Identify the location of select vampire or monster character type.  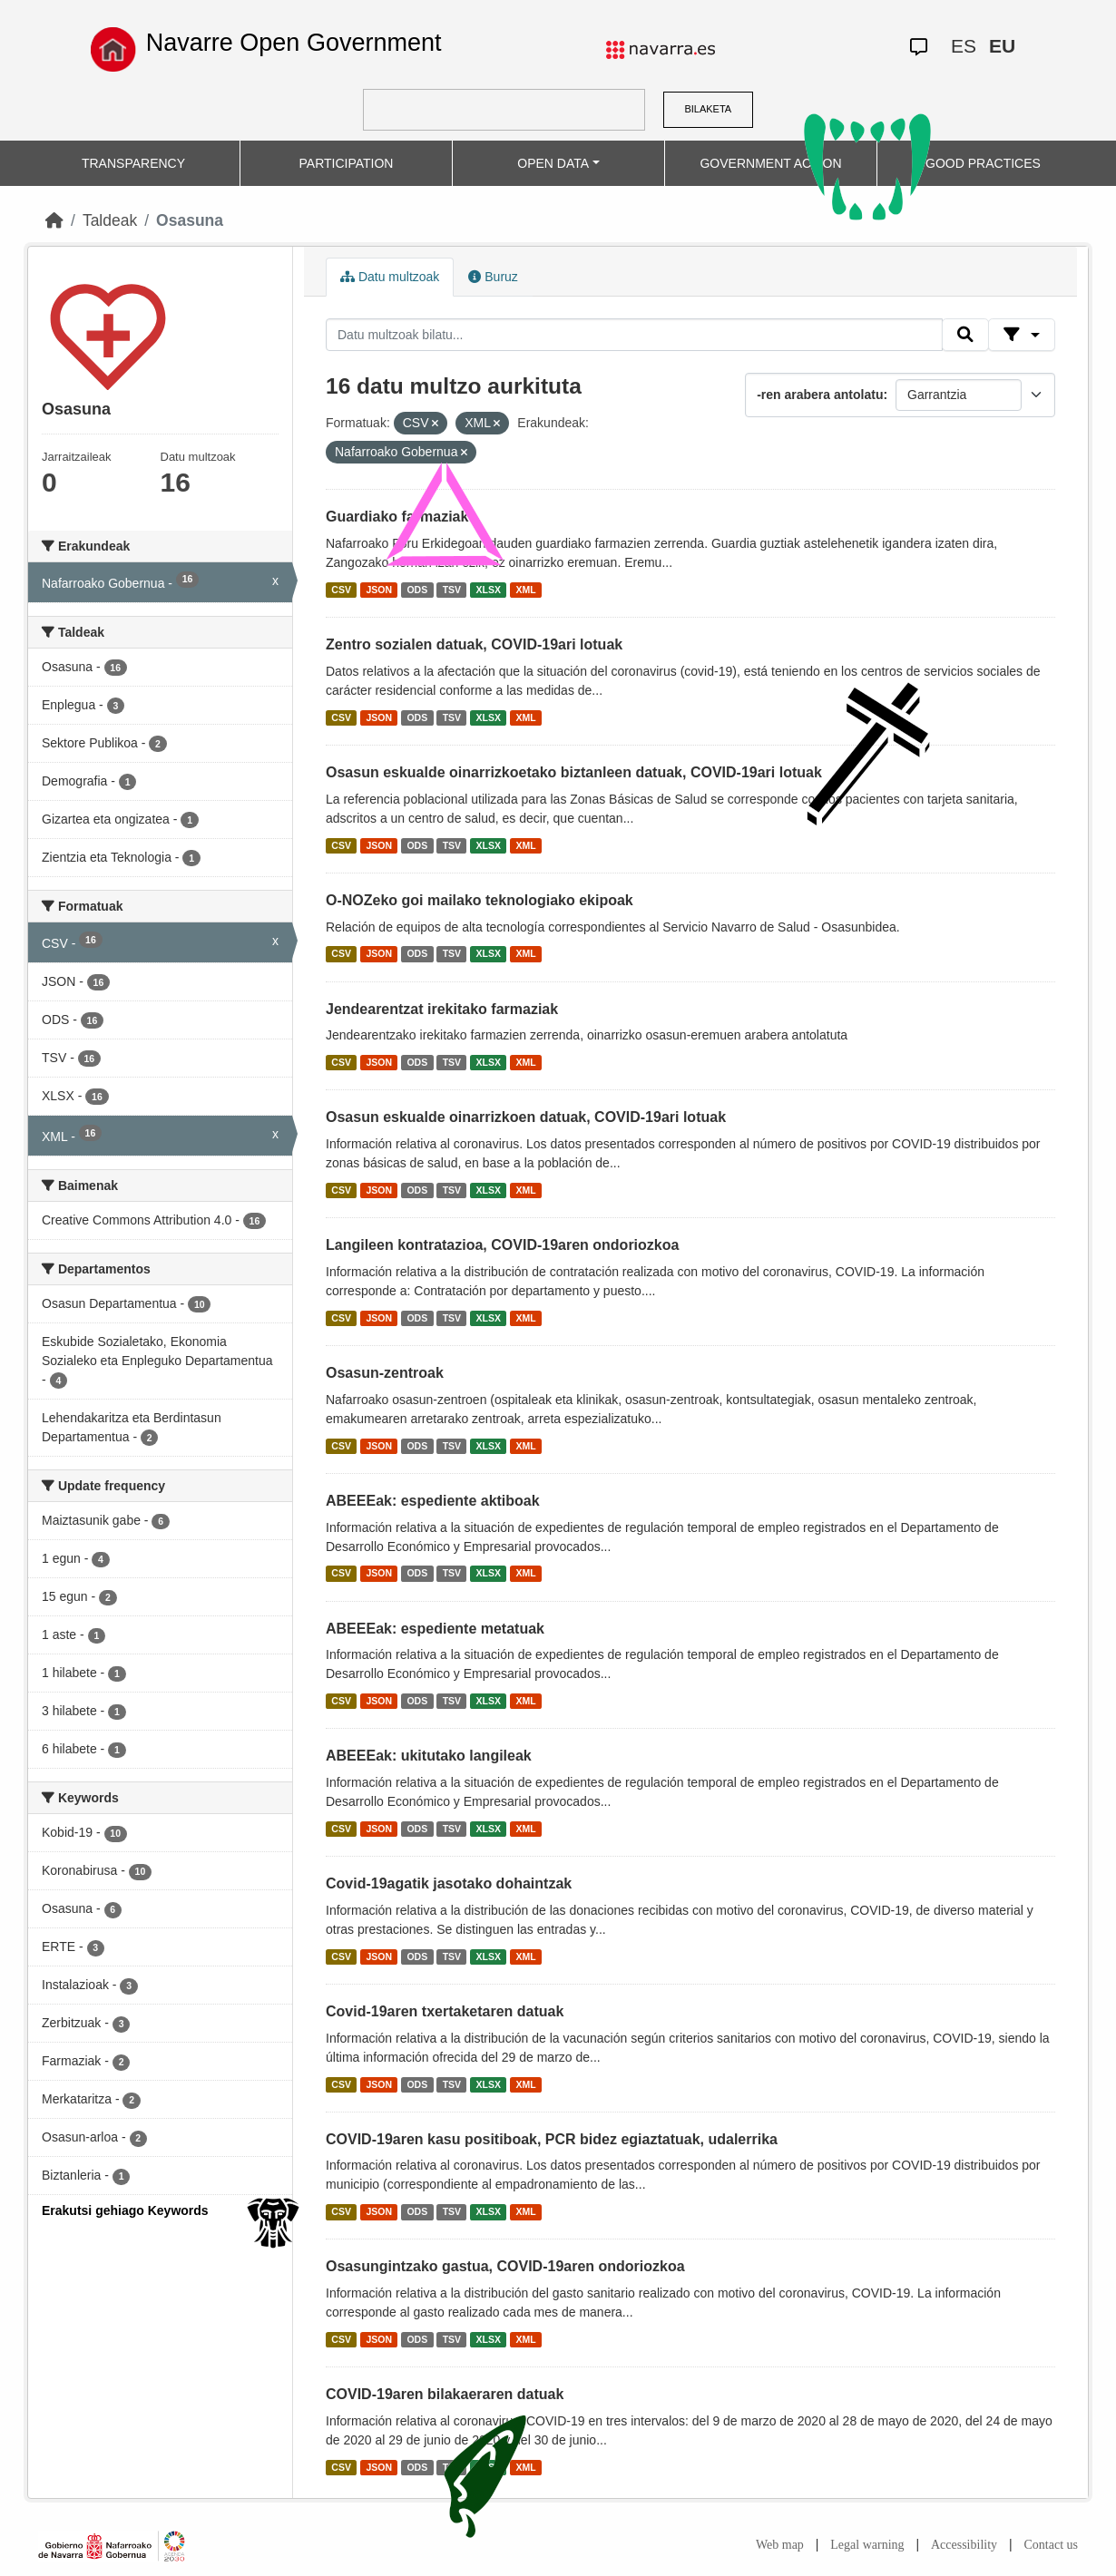
(867, 167).